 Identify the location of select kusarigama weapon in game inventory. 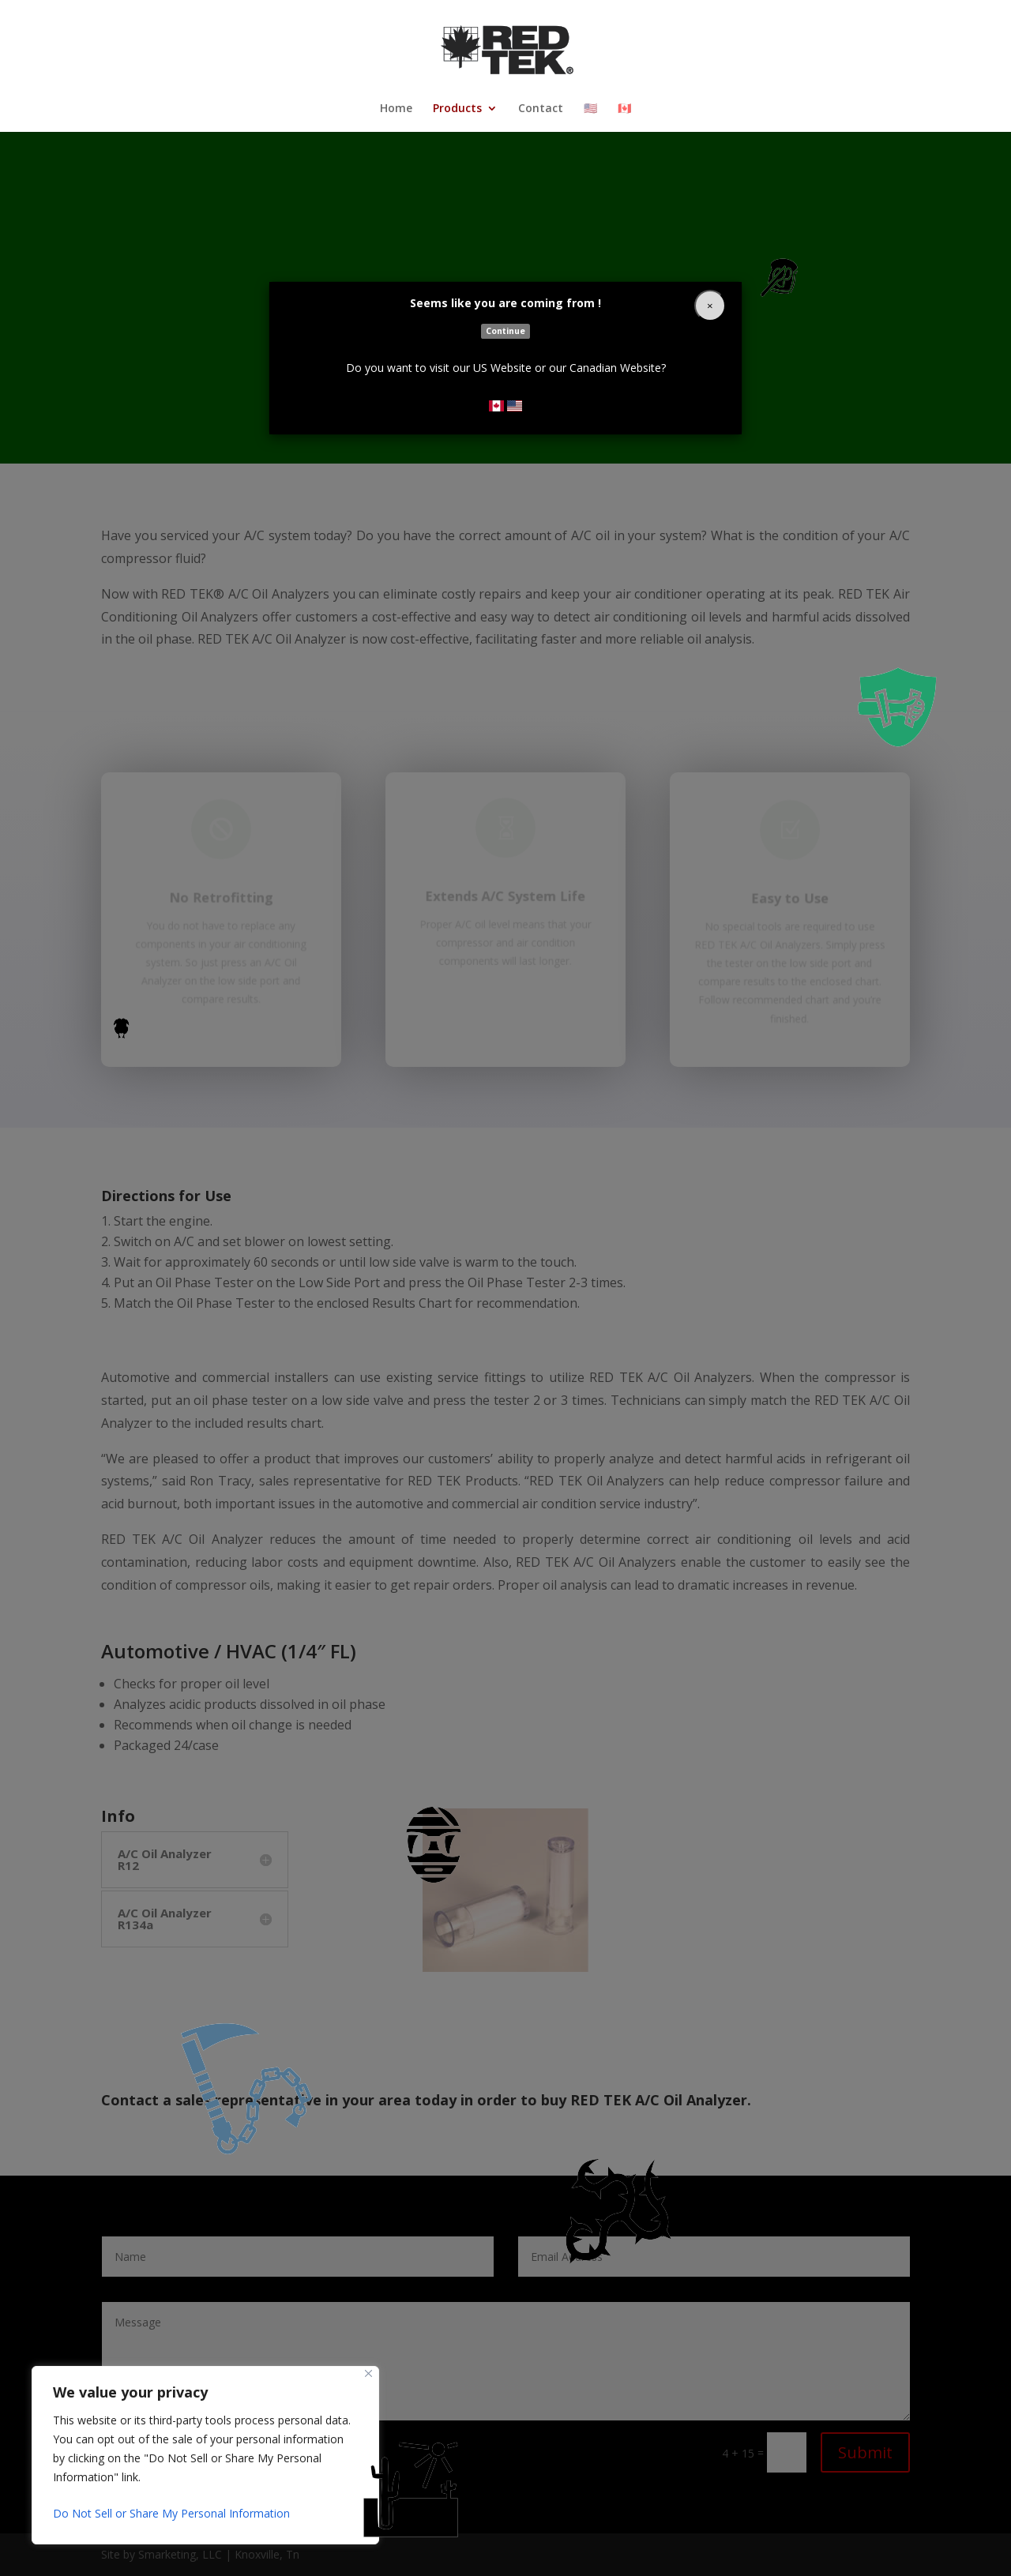
(246, 2089).